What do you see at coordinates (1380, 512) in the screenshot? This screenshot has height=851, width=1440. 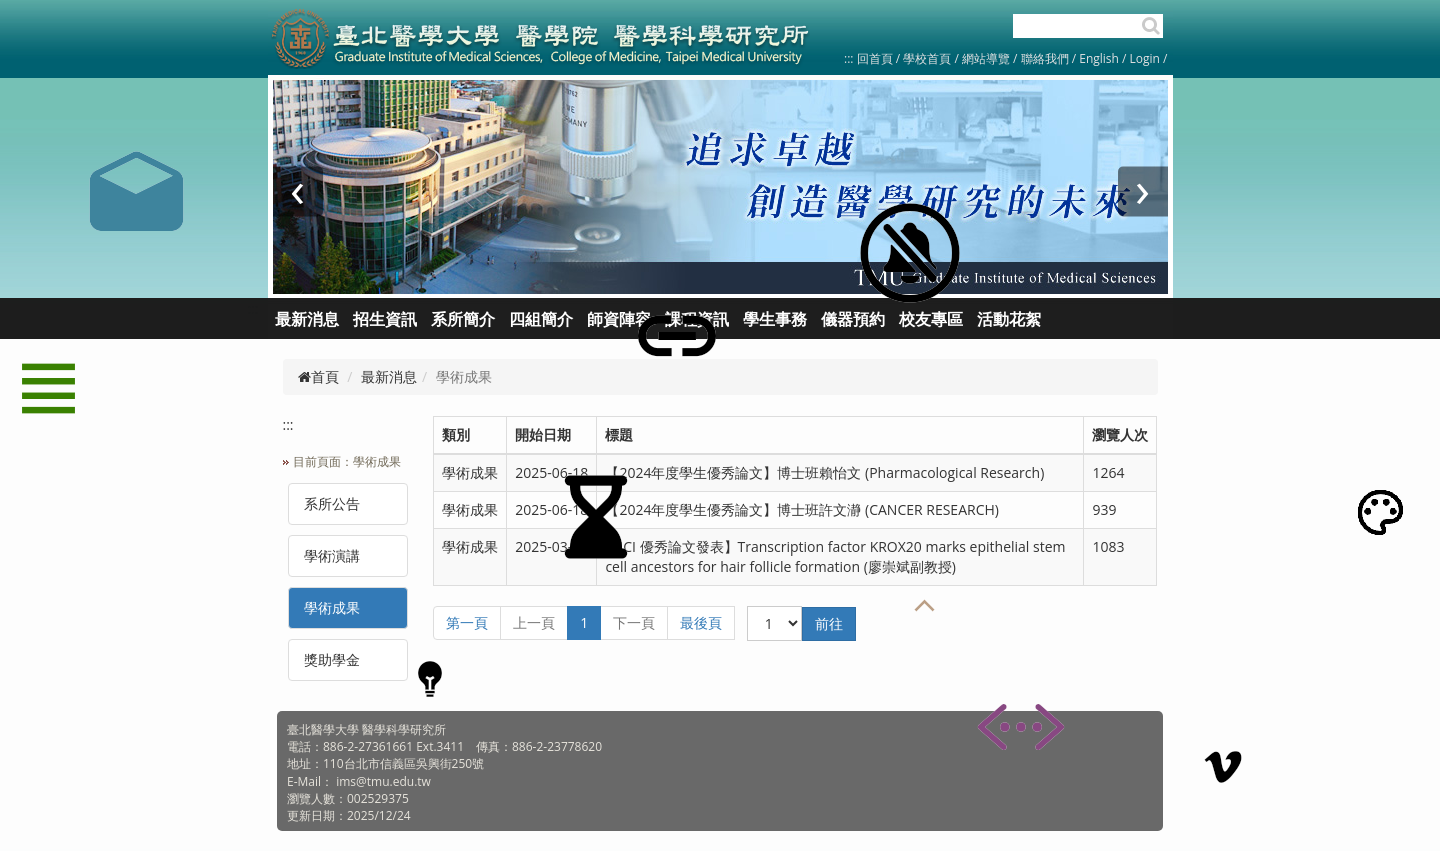 I see `access color or theme customization options` at bounding box center [1380, 512].